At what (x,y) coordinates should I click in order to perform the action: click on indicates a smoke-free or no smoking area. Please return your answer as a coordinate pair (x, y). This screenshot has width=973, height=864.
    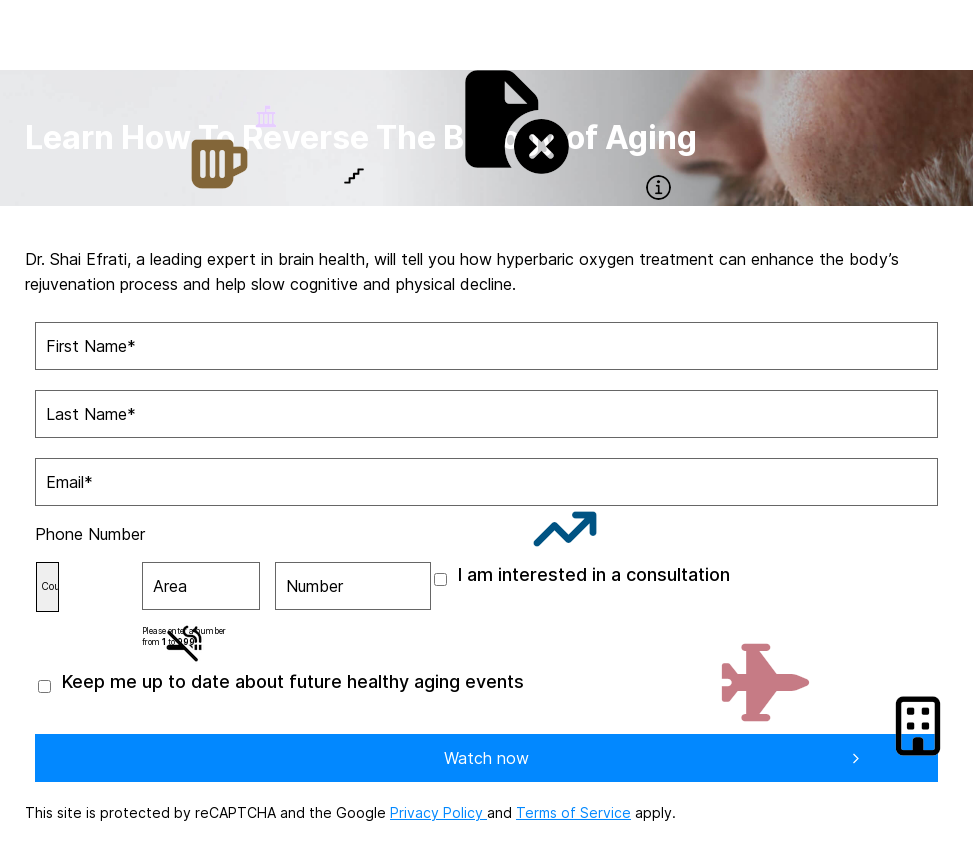
    Looking at the image, I should click on (184, 643).